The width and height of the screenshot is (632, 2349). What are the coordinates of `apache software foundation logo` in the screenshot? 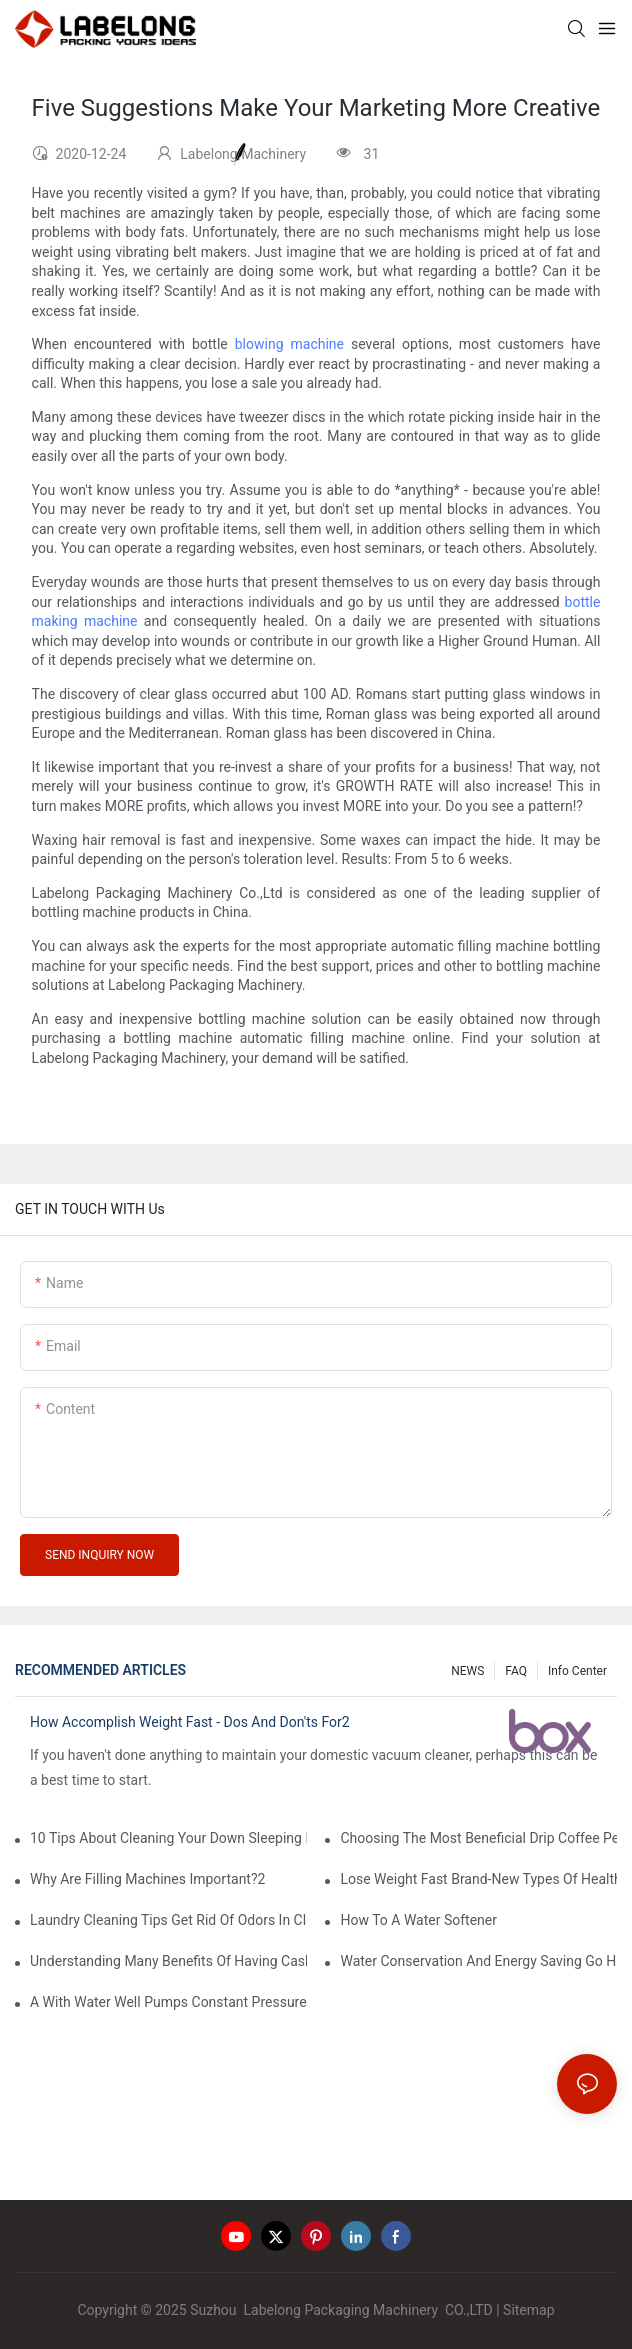 It's located at (240, 154).